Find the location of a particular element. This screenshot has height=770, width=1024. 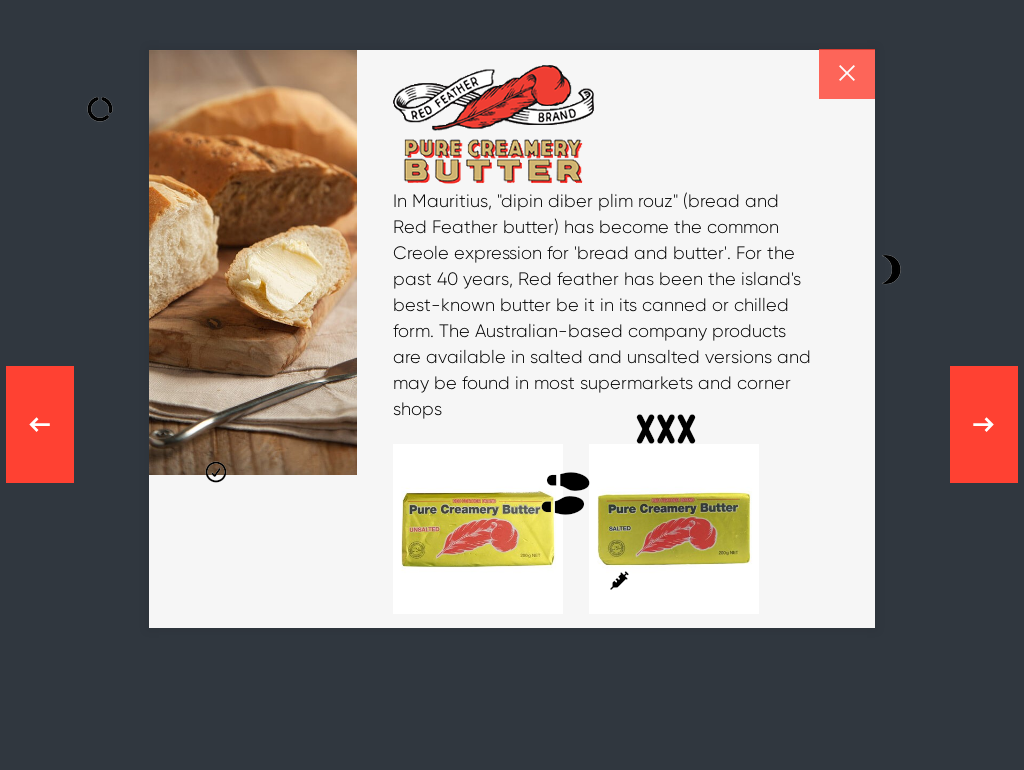

confirms a completed action or task is located at coordinates (216, 472).